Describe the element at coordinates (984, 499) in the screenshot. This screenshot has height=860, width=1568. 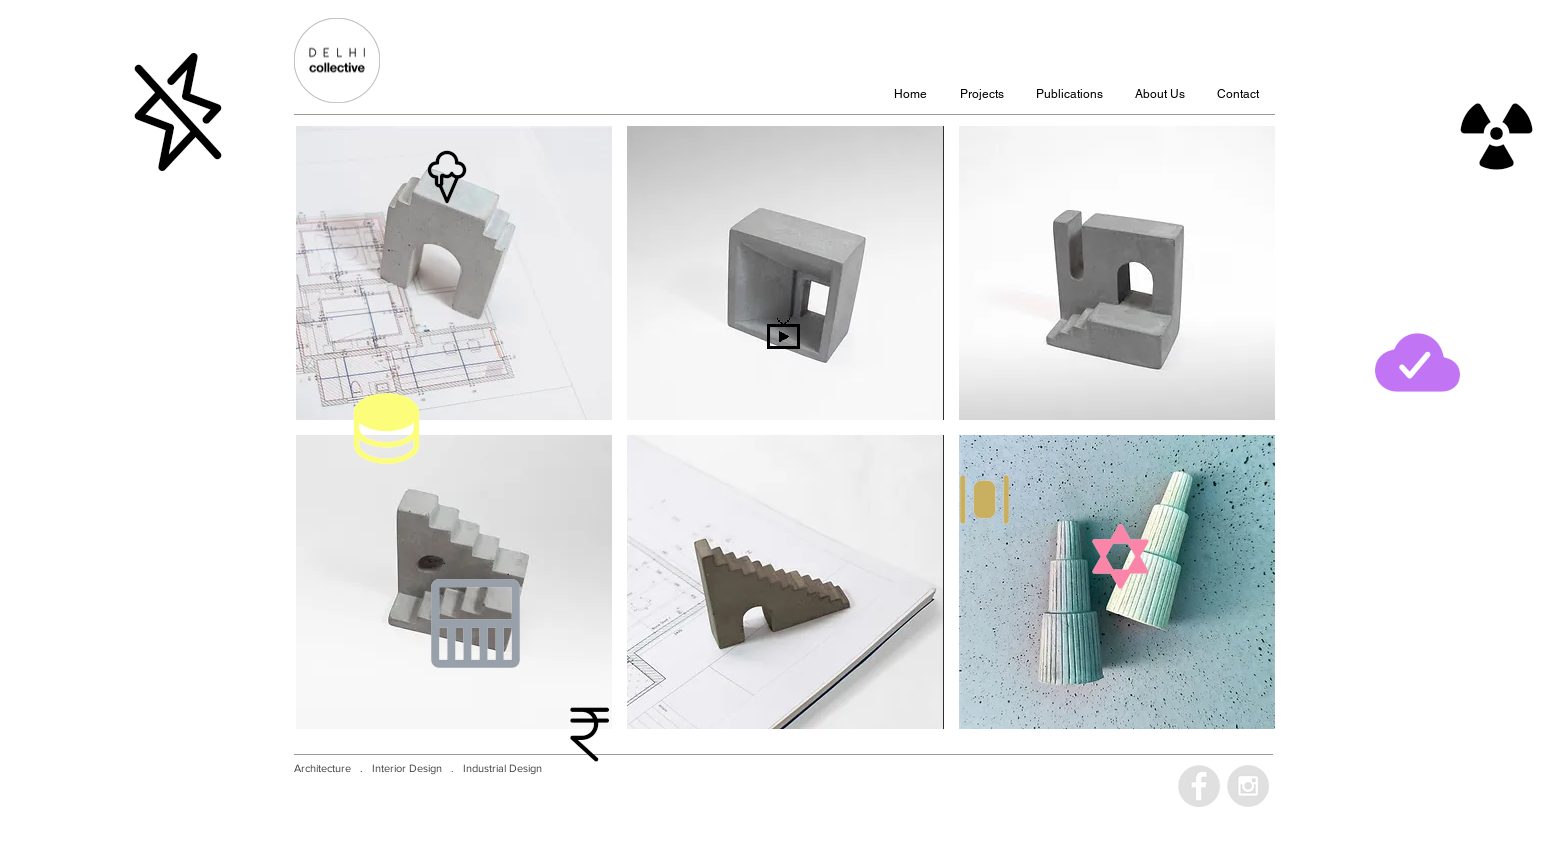
I see `distribute layers vertically with equal spacing` at that location.